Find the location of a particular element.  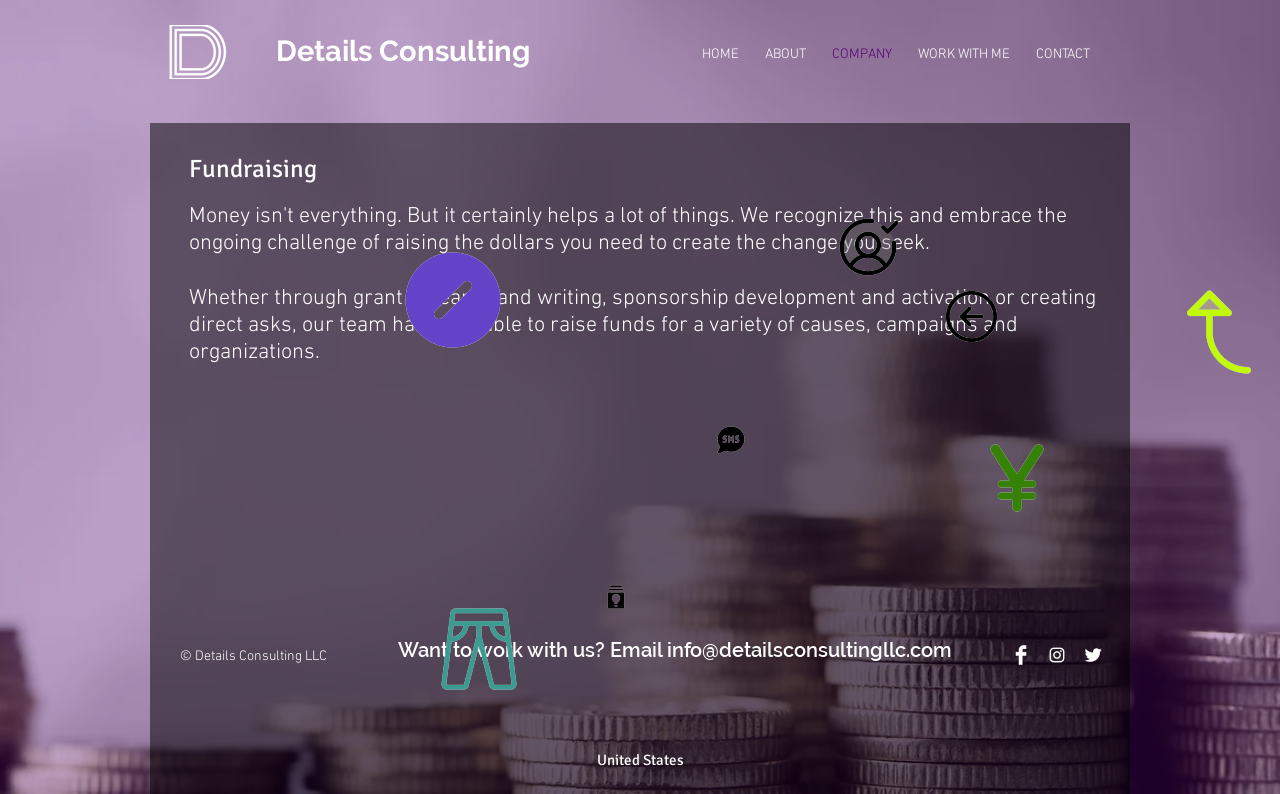

run batch predictions or bulk AI processing is located at coordinates (616, 597).